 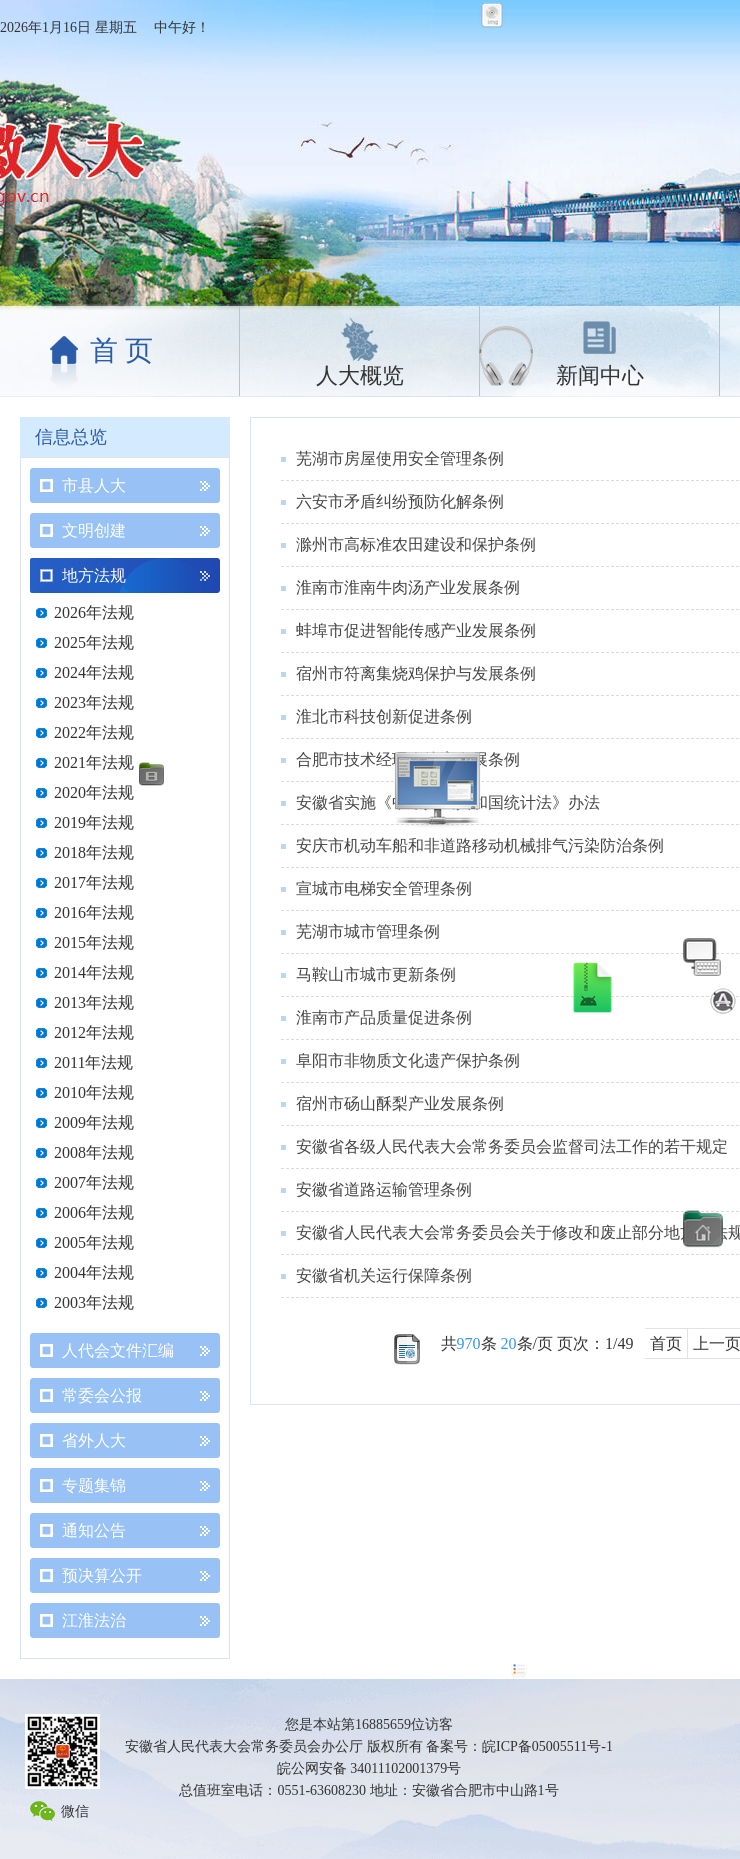 I want to click on configure remote desktop settings, so click(x=437, y=789).